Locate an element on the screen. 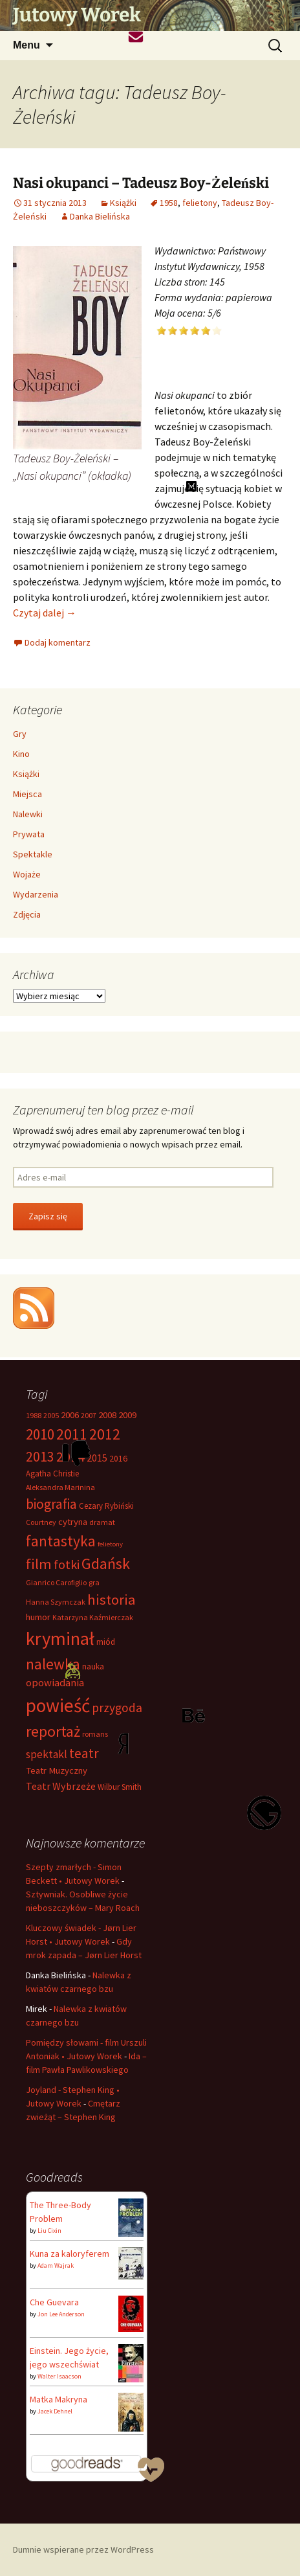  MobX state management library logo is located at coordinates (191, 486).